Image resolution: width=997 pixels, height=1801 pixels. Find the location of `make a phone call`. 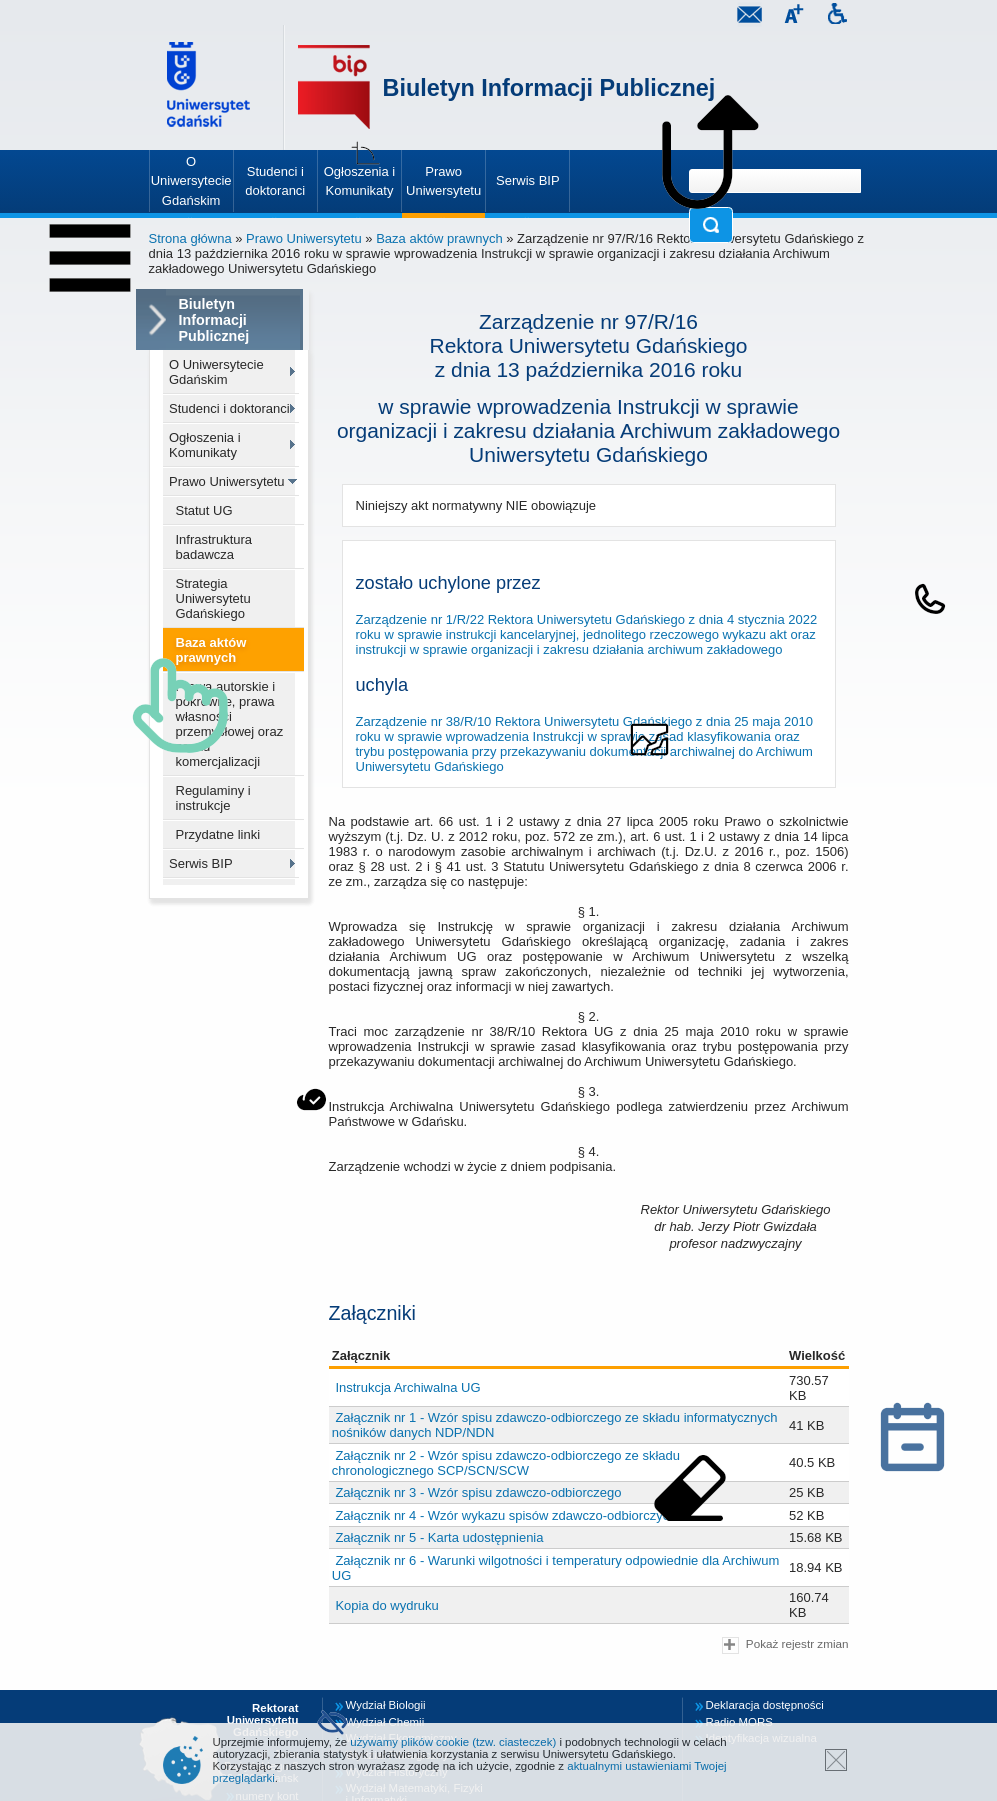

make a phone call is located at coordinates (929, 599).